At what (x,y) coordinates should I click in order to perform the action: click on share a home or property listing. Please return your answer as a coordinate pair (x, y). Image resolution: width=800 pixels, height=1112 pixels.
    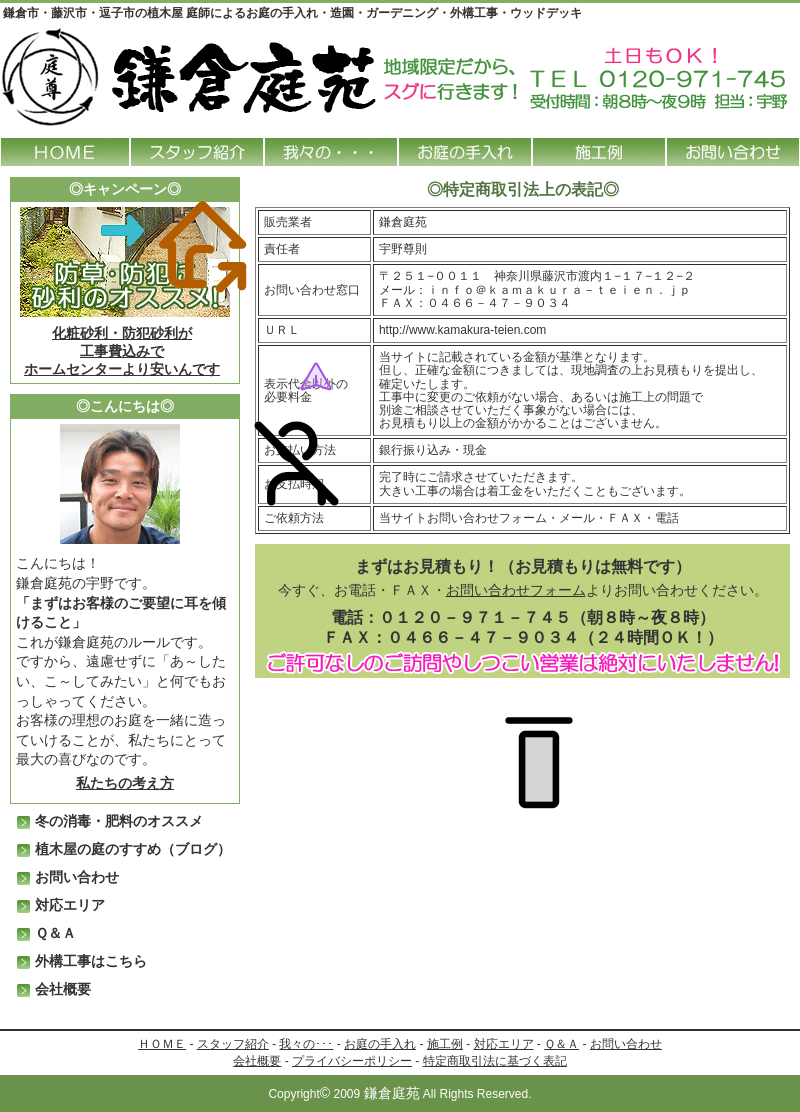
    Looking at the image, I should click on (202, 244).